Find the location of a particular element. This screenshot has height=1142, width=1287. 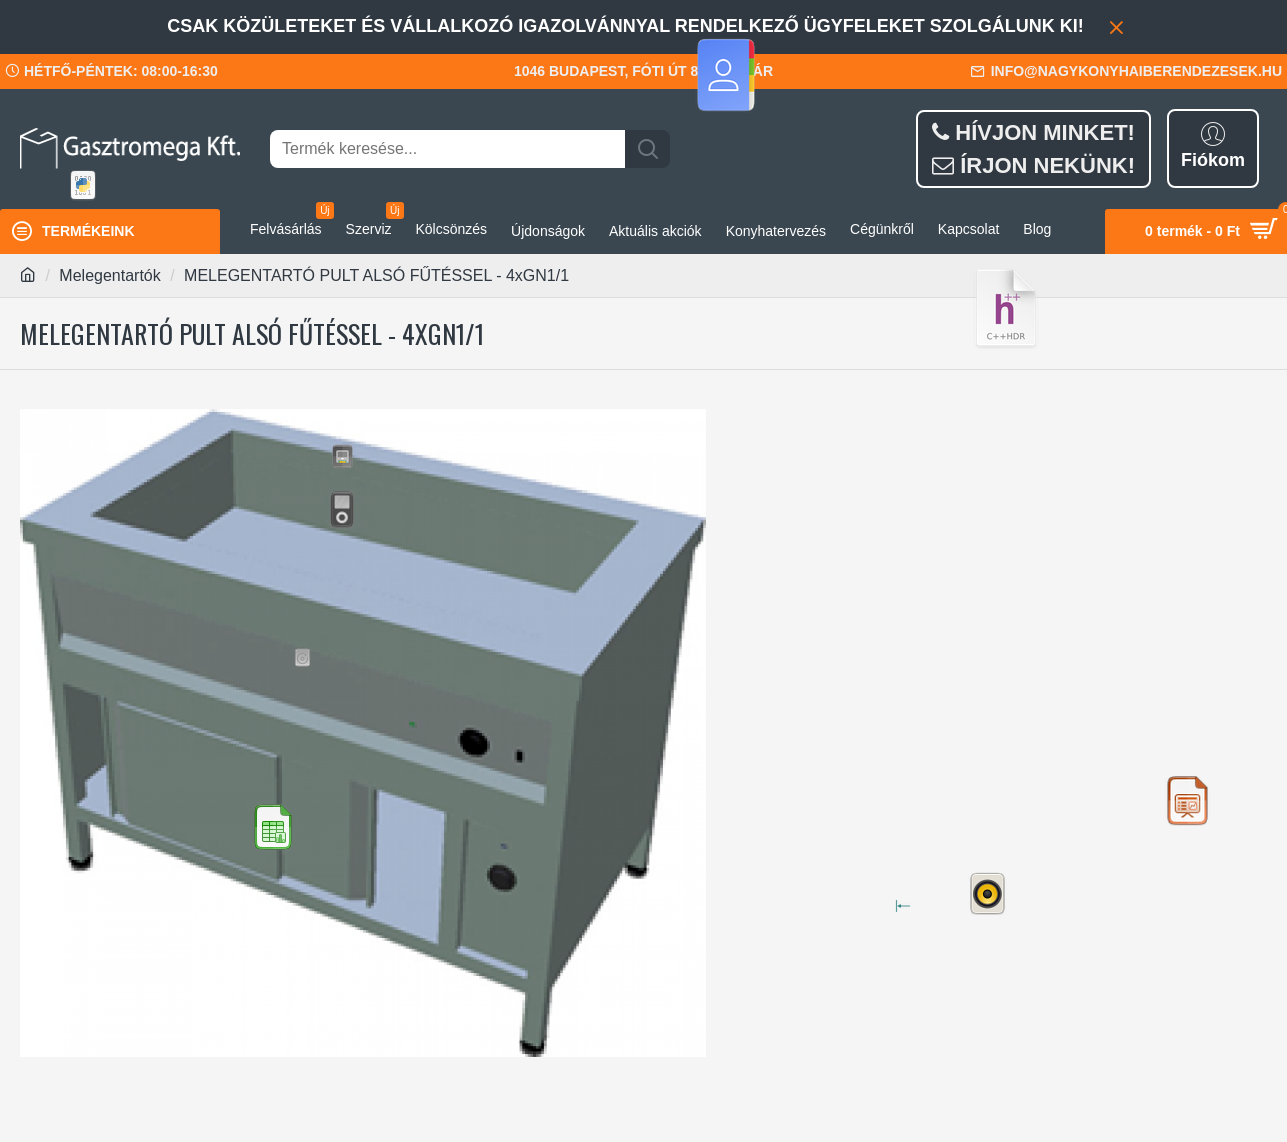

a C++ header file is located at coordinates (1006, 309).